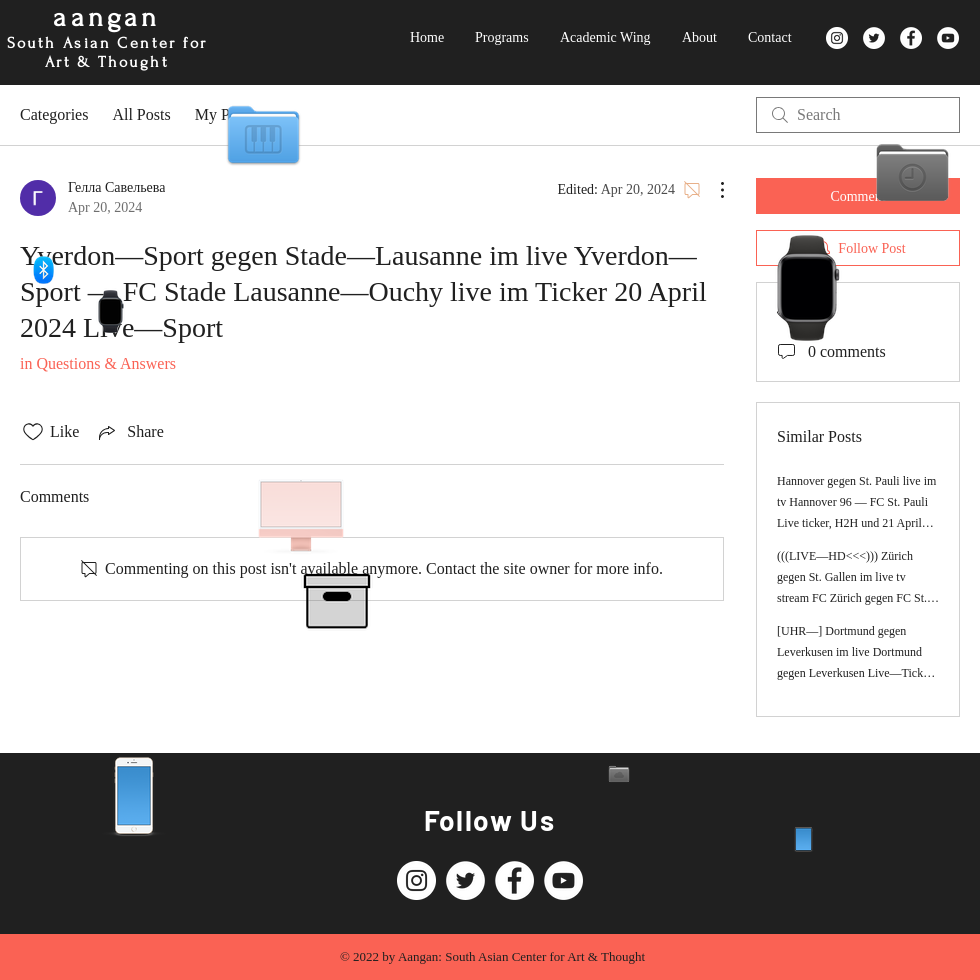  Describe the element at coordinates (337, 600) in the screenshot. I see `access archived emails` at that location.